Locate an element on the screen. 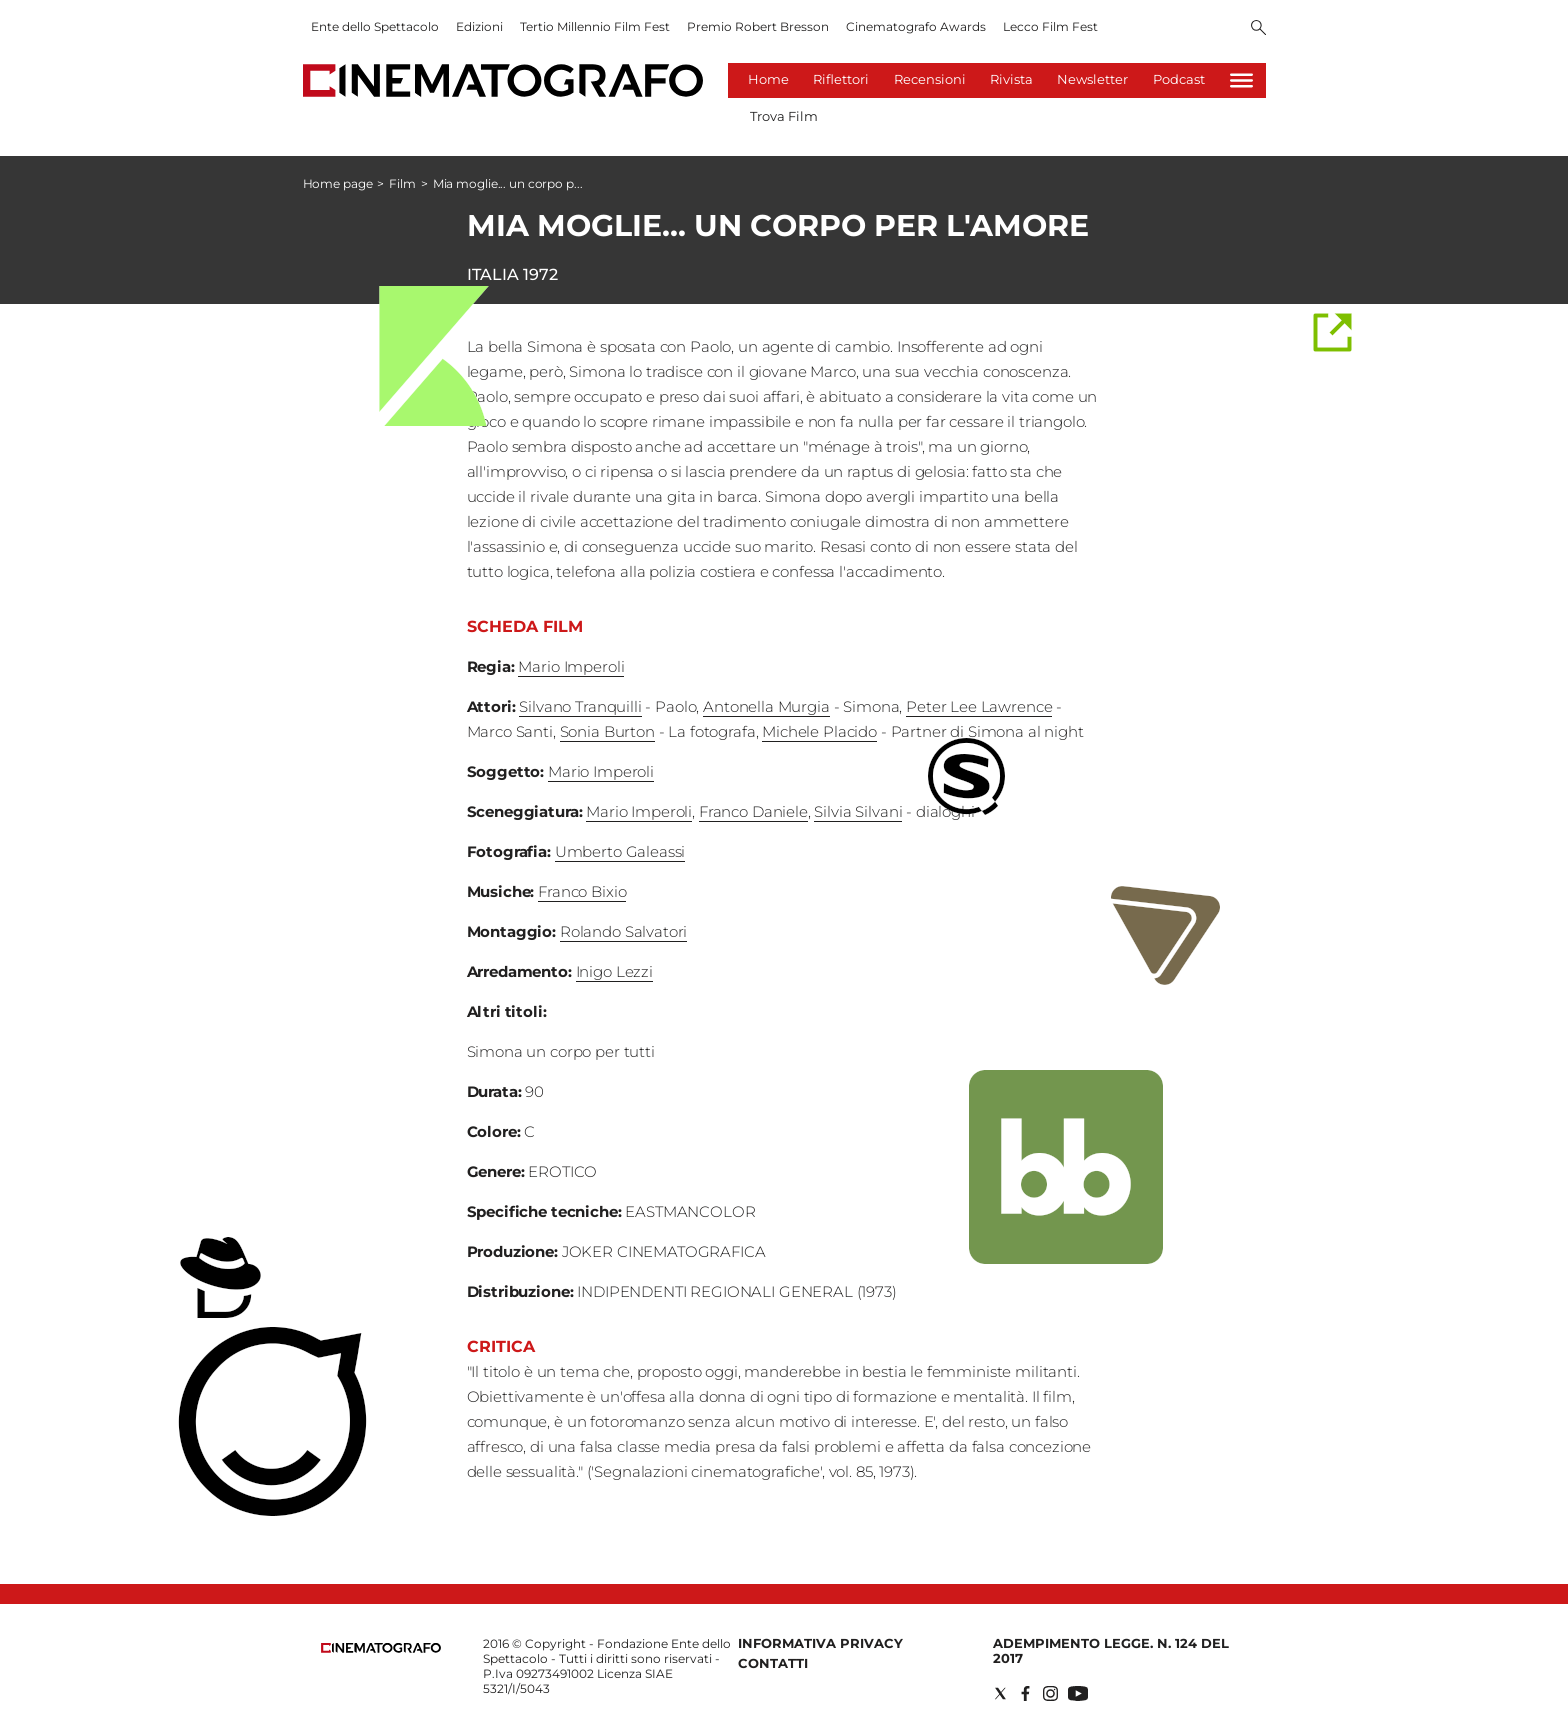 Image resolution: width=1568 pixels, height=1714 pixels. open link in a new window or tab is located at coordinates (1332, 332).